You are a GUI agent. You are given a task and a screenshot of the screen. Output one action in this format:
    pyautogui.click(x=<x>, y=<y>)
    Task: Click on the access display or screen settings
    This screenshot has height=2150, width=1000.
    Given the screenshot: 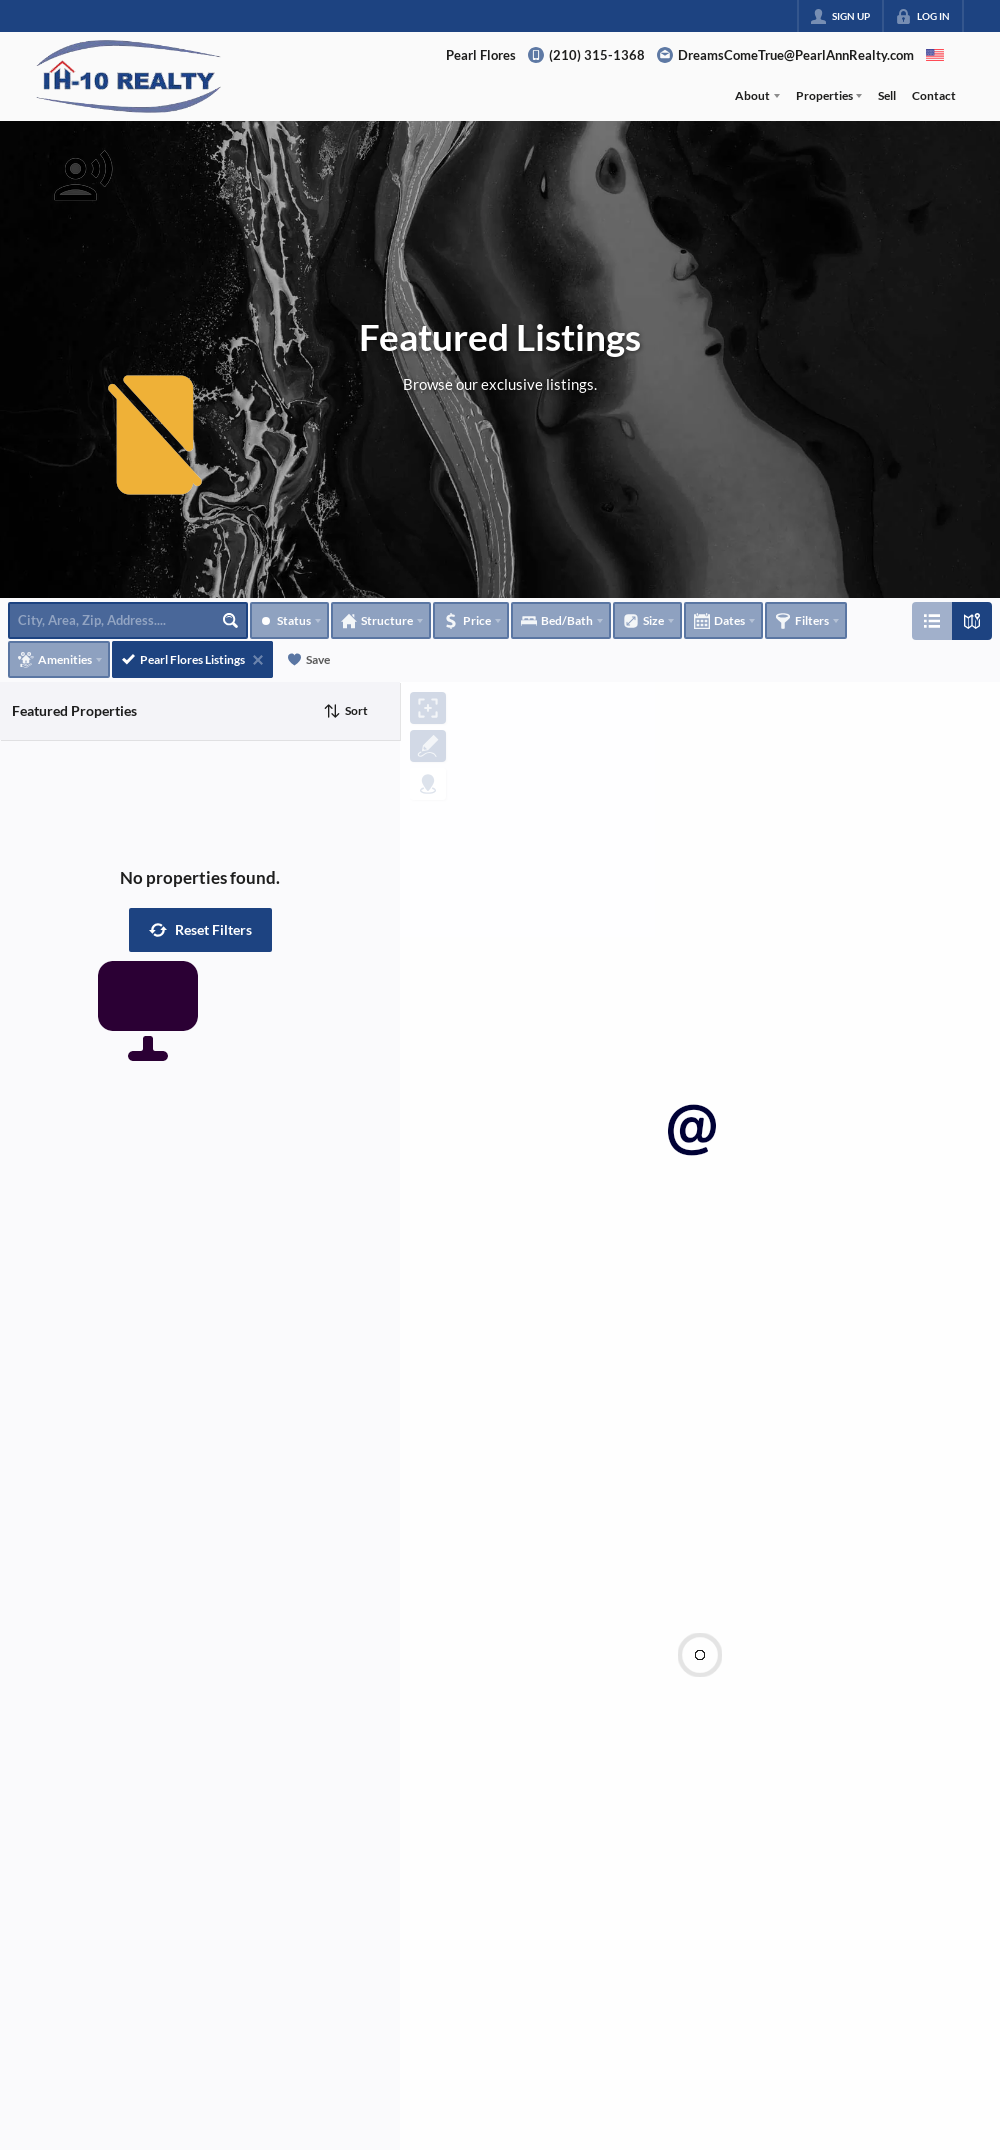 What is the action you would take?
    pyautogui.click(x=148, y=1011)
    